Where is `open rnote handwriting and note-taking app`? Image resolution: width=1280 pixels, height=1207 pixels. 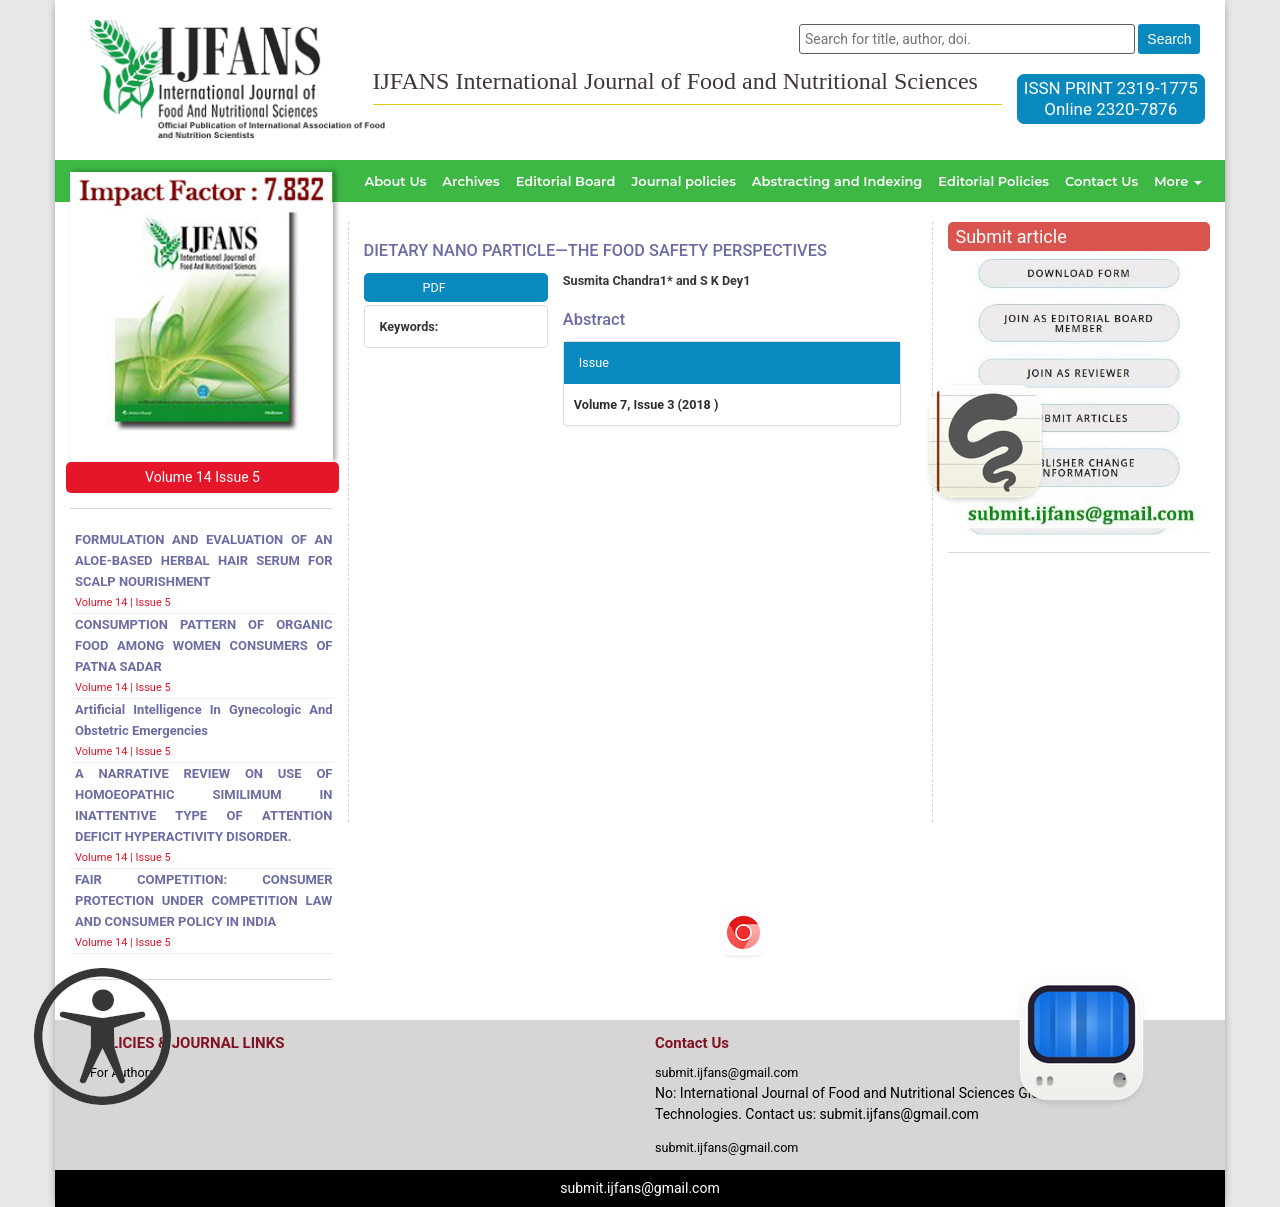 open rnote handwriting and note-taking app is located at coordinates (985, 441).